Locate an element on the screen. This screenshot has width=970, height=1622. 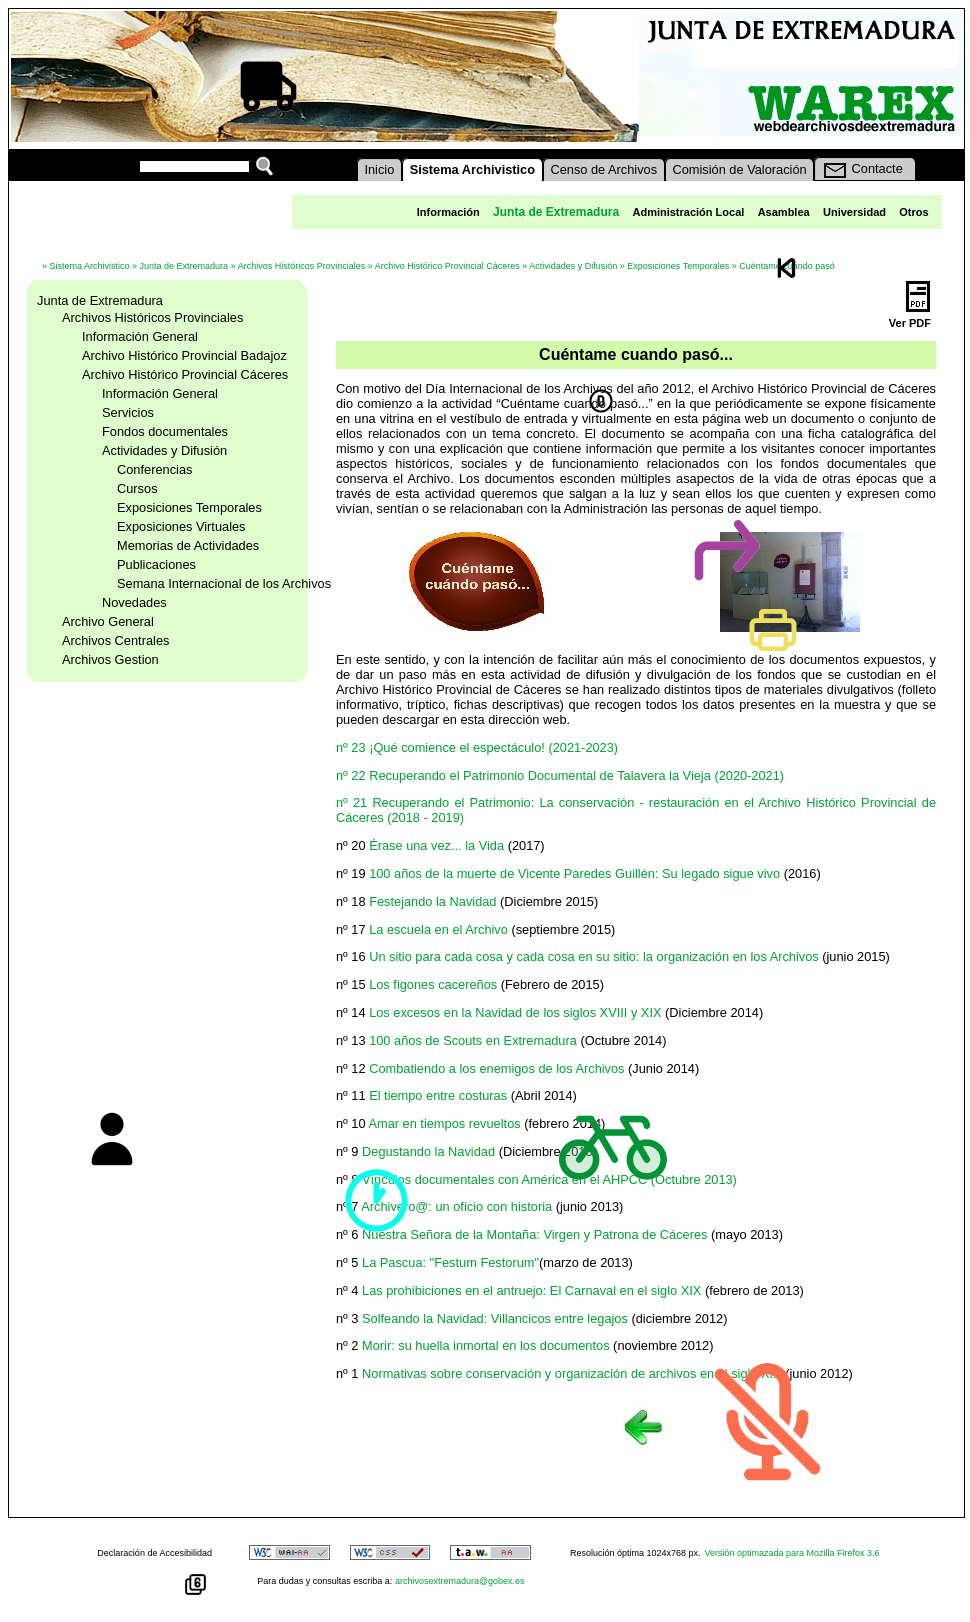
indicates the current time is 1 o'clock is located at coordinates (376, 1200).